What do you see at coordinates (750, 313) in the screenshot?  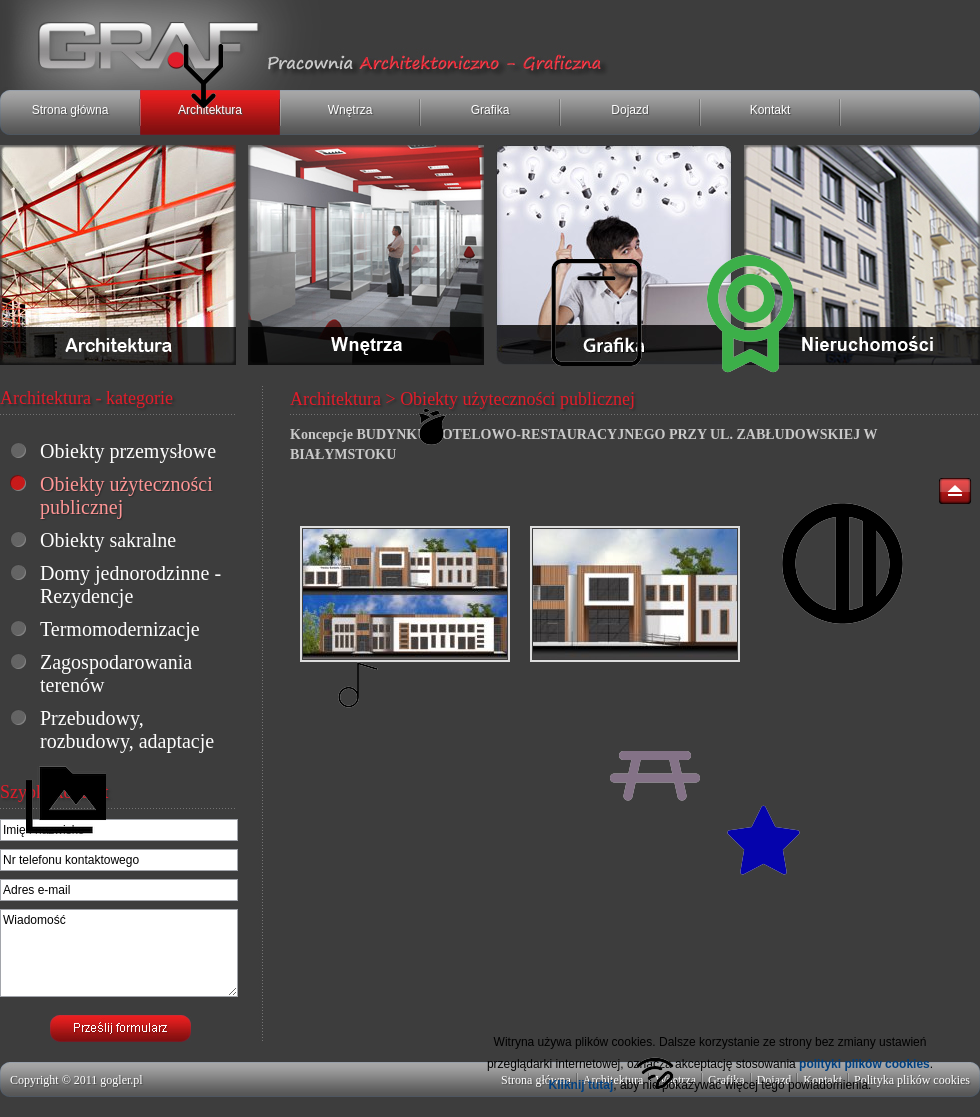 I see `view achievements or awards` at bounding box center [750, 313].